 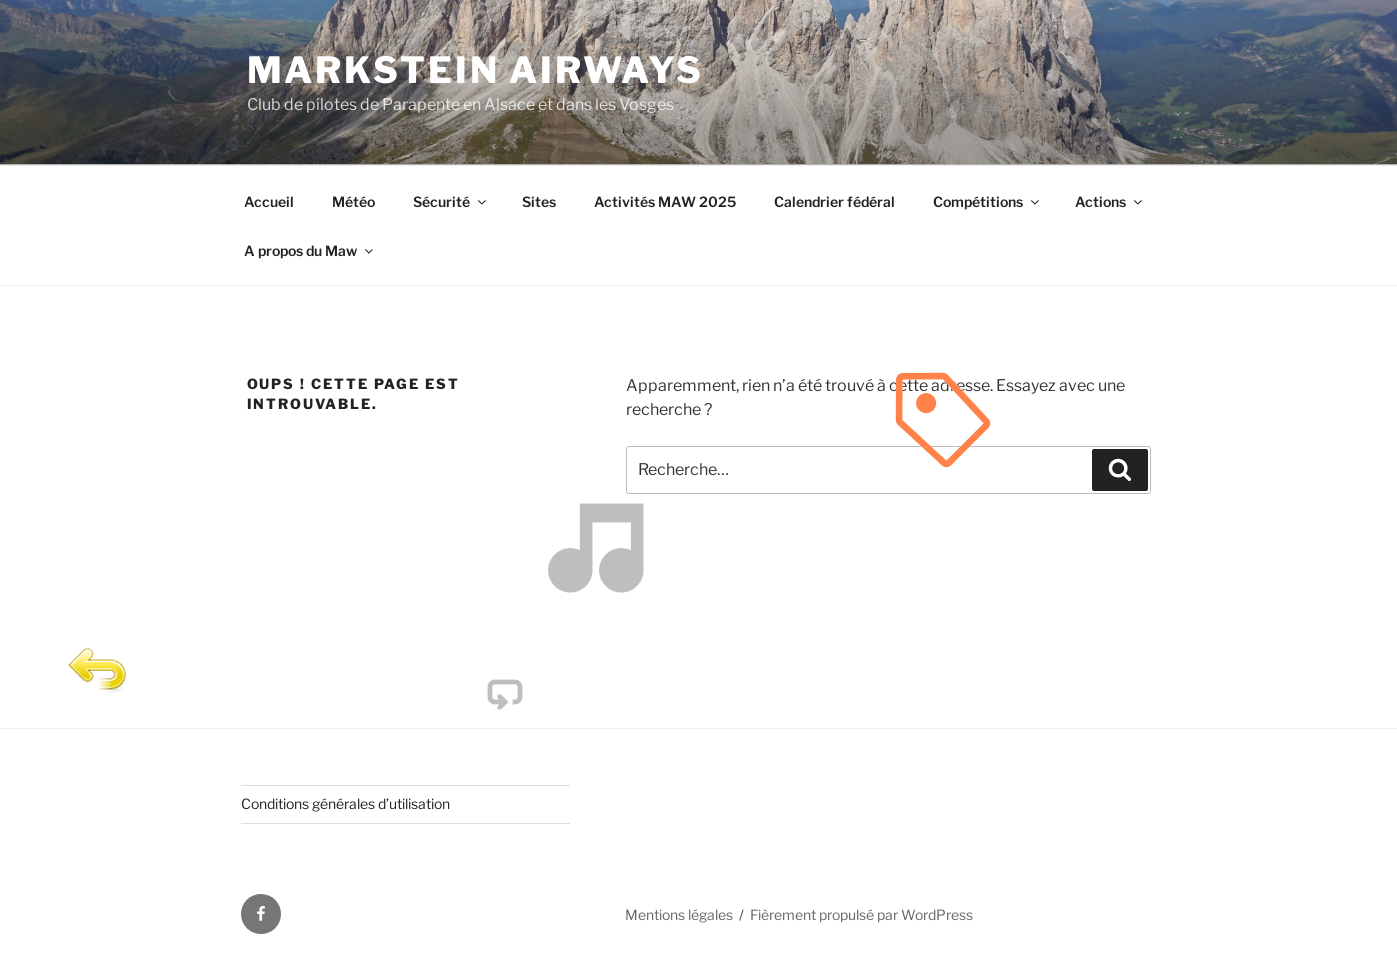 What do you see at coordinates (97, 667) in the screenshot?
I see `undo the last action` at bounding box center [97, 667].